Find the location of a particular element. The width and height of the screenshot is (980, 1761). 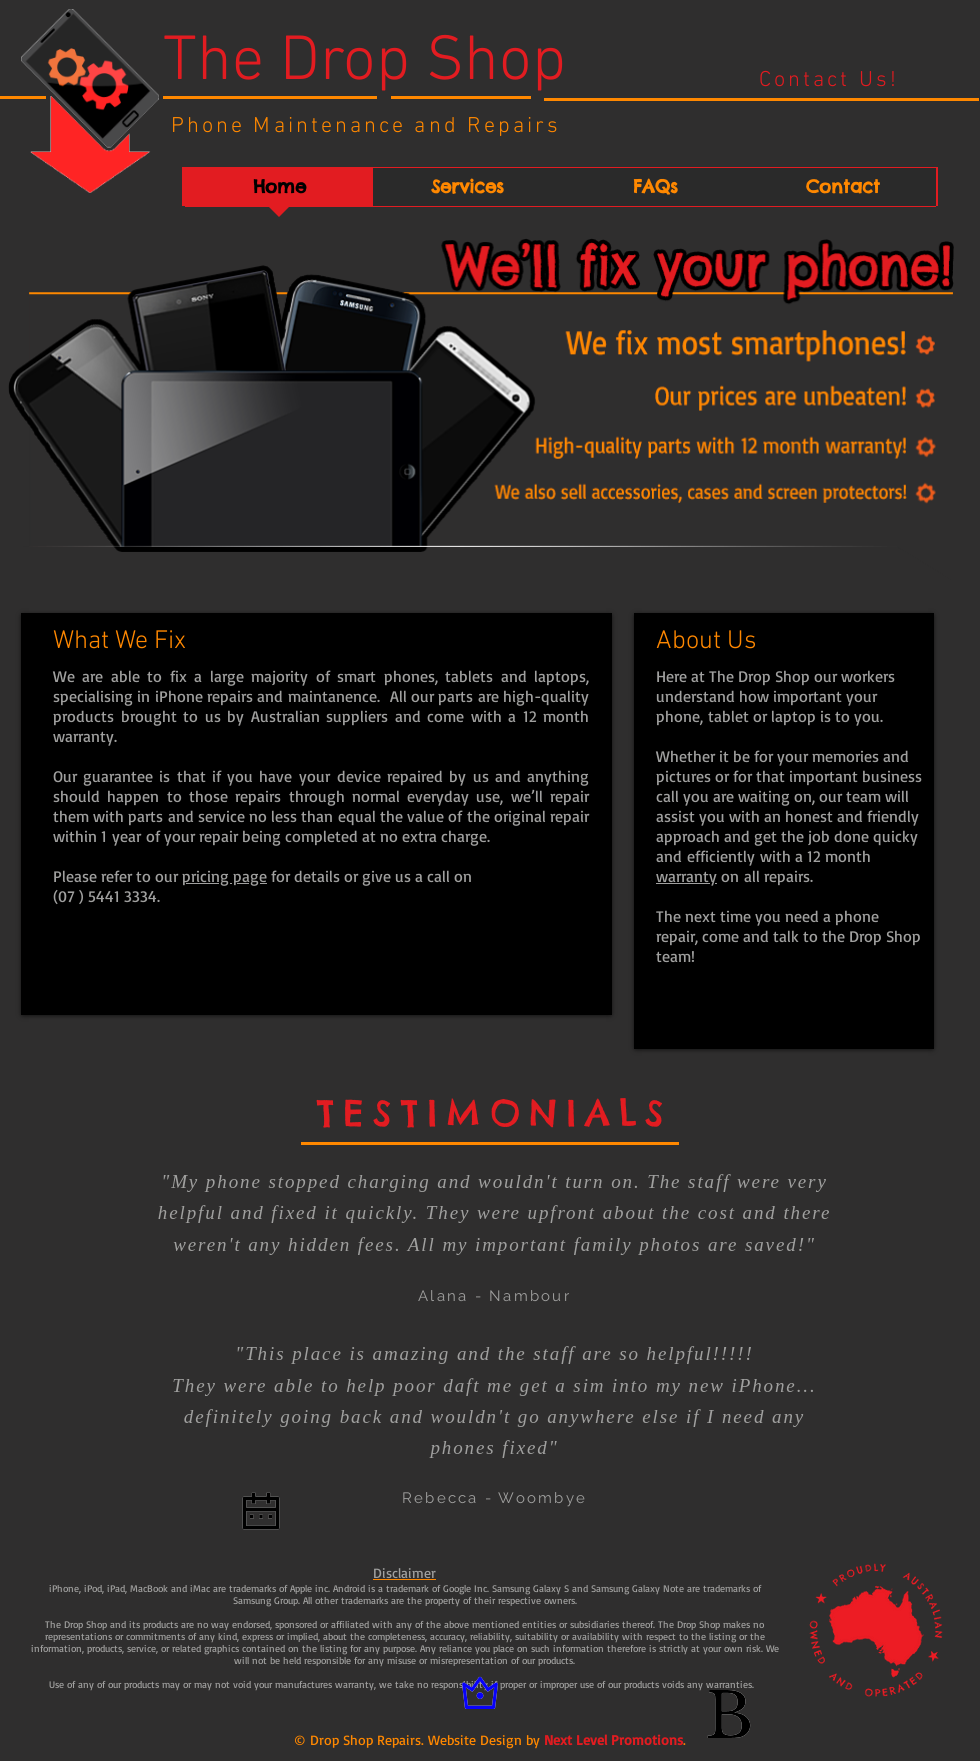

view calendar or schedule is located at coordinates (261, 1513).